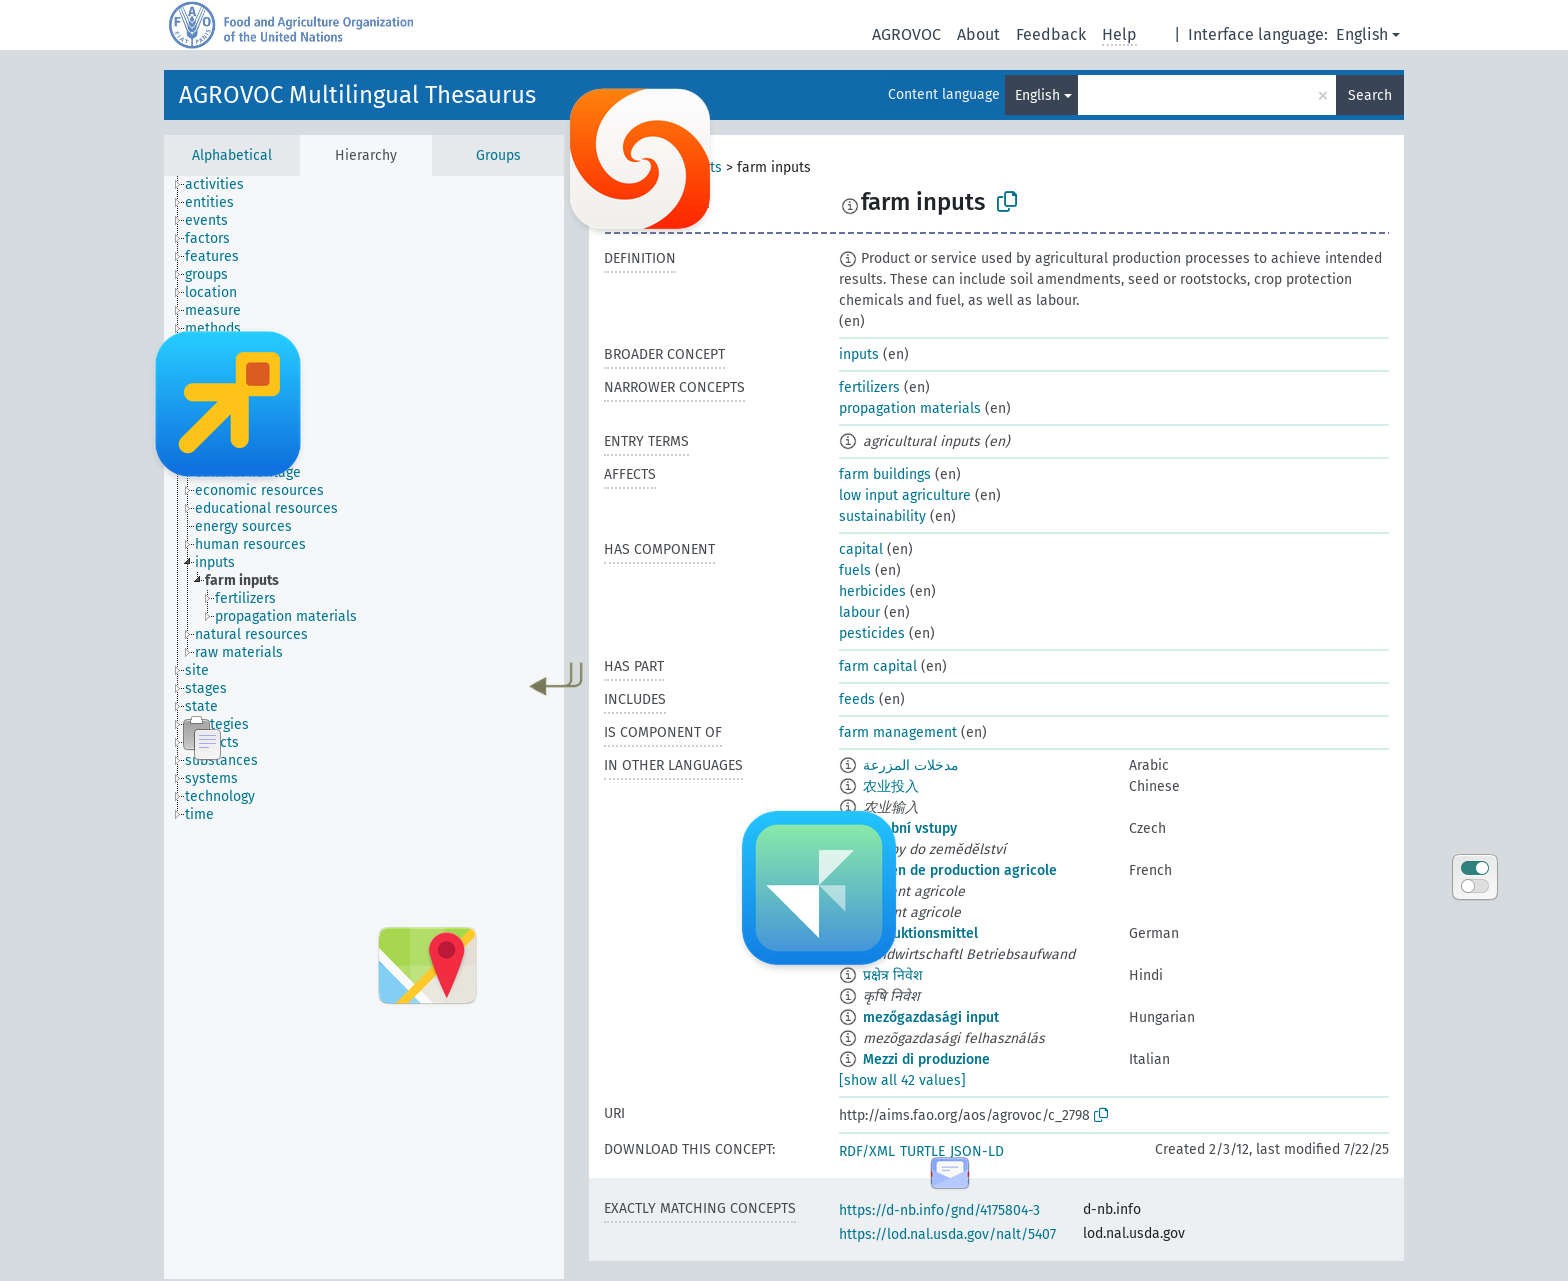 This screenshot has height=1281, width=1568. I want to click on open unity tweak tool settings, so click(1475, 877).